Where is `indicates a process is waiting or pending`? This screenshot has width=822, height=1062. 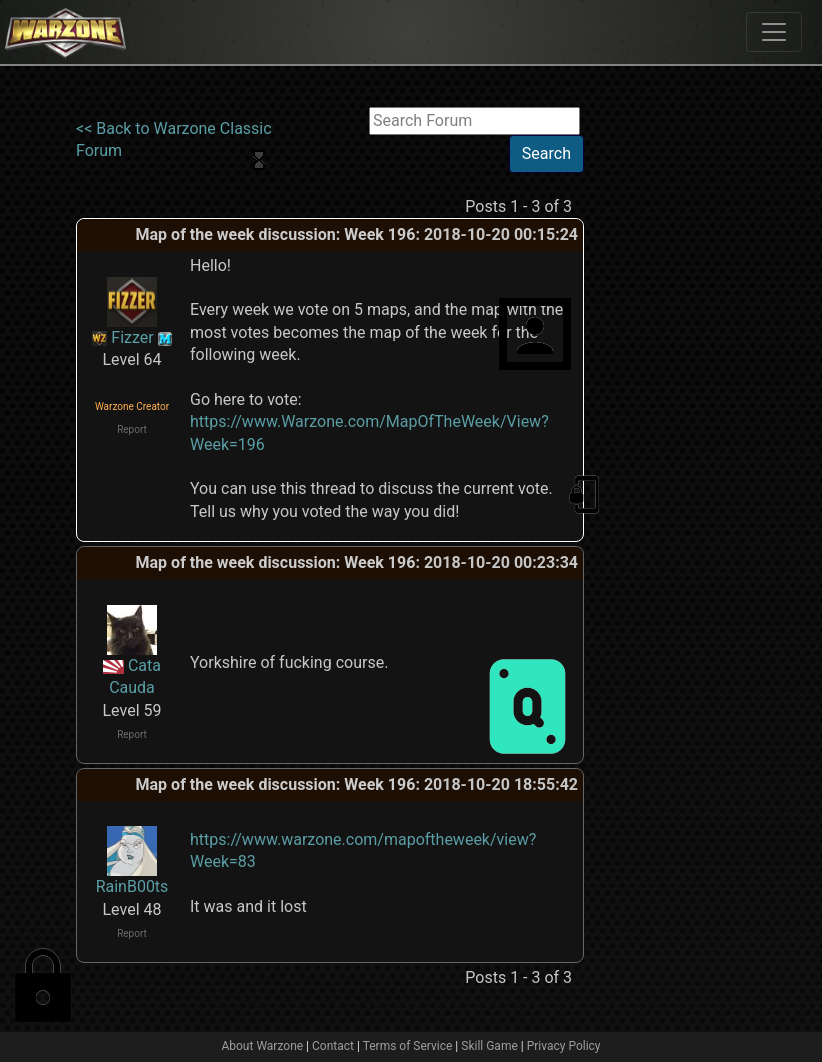 indicates a process is waiting or pending is located at coordinates (259, 160).